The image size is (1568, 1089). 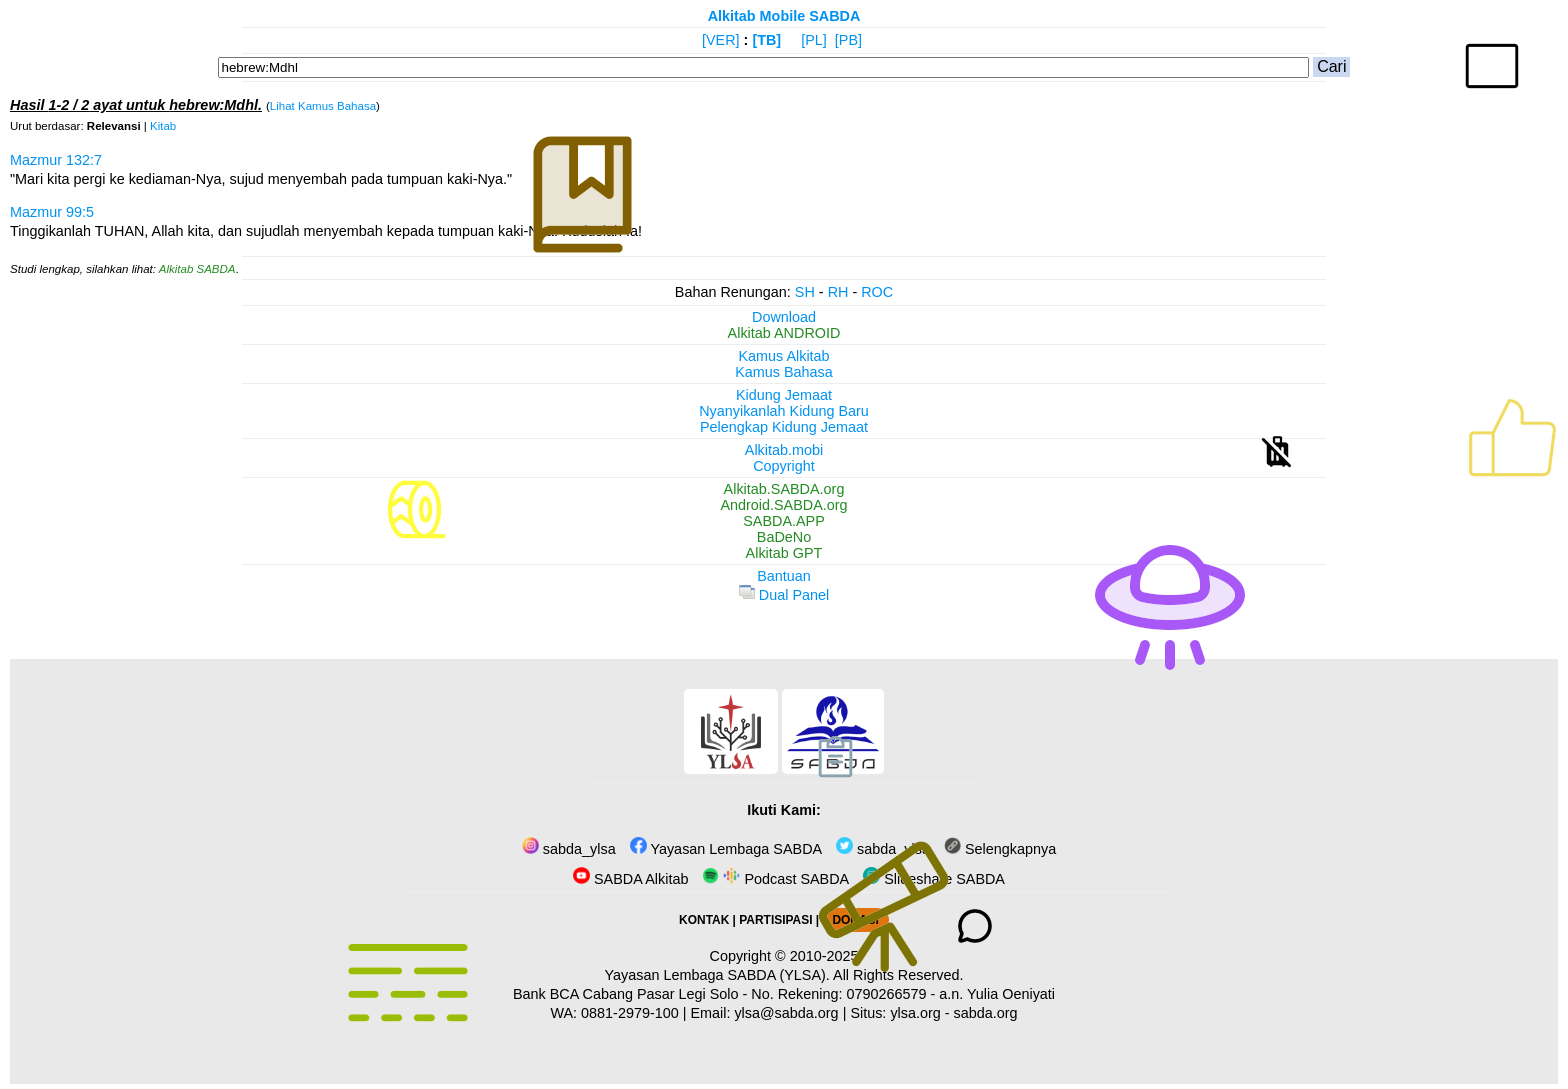 What do you see at coordinates (414, 509) in the screenshot?
I see `view tire pressure or status` at bounding box center [414, 509].